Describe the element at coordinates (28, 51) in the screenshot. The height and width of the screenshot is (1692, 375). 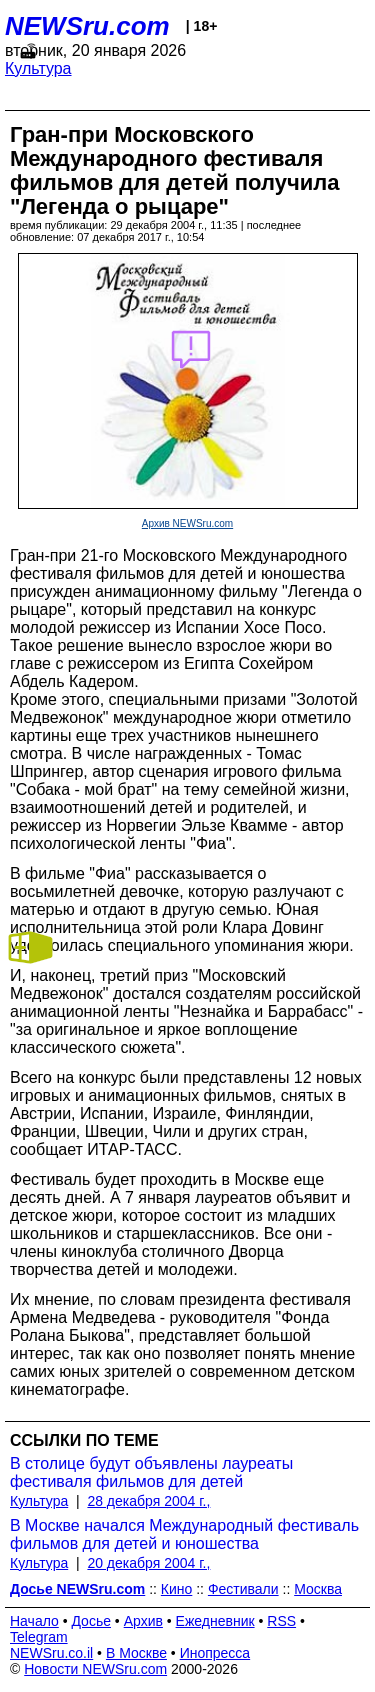
I see `access router or network settings` at that location.